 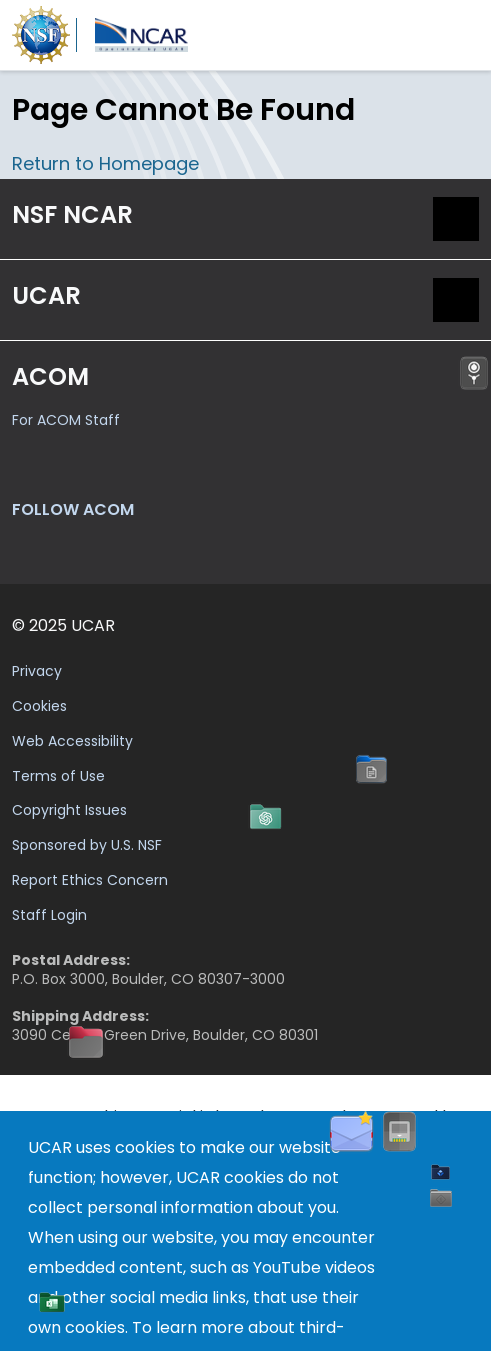 I want to click on open your documents folder, so click(x=371, y=768).